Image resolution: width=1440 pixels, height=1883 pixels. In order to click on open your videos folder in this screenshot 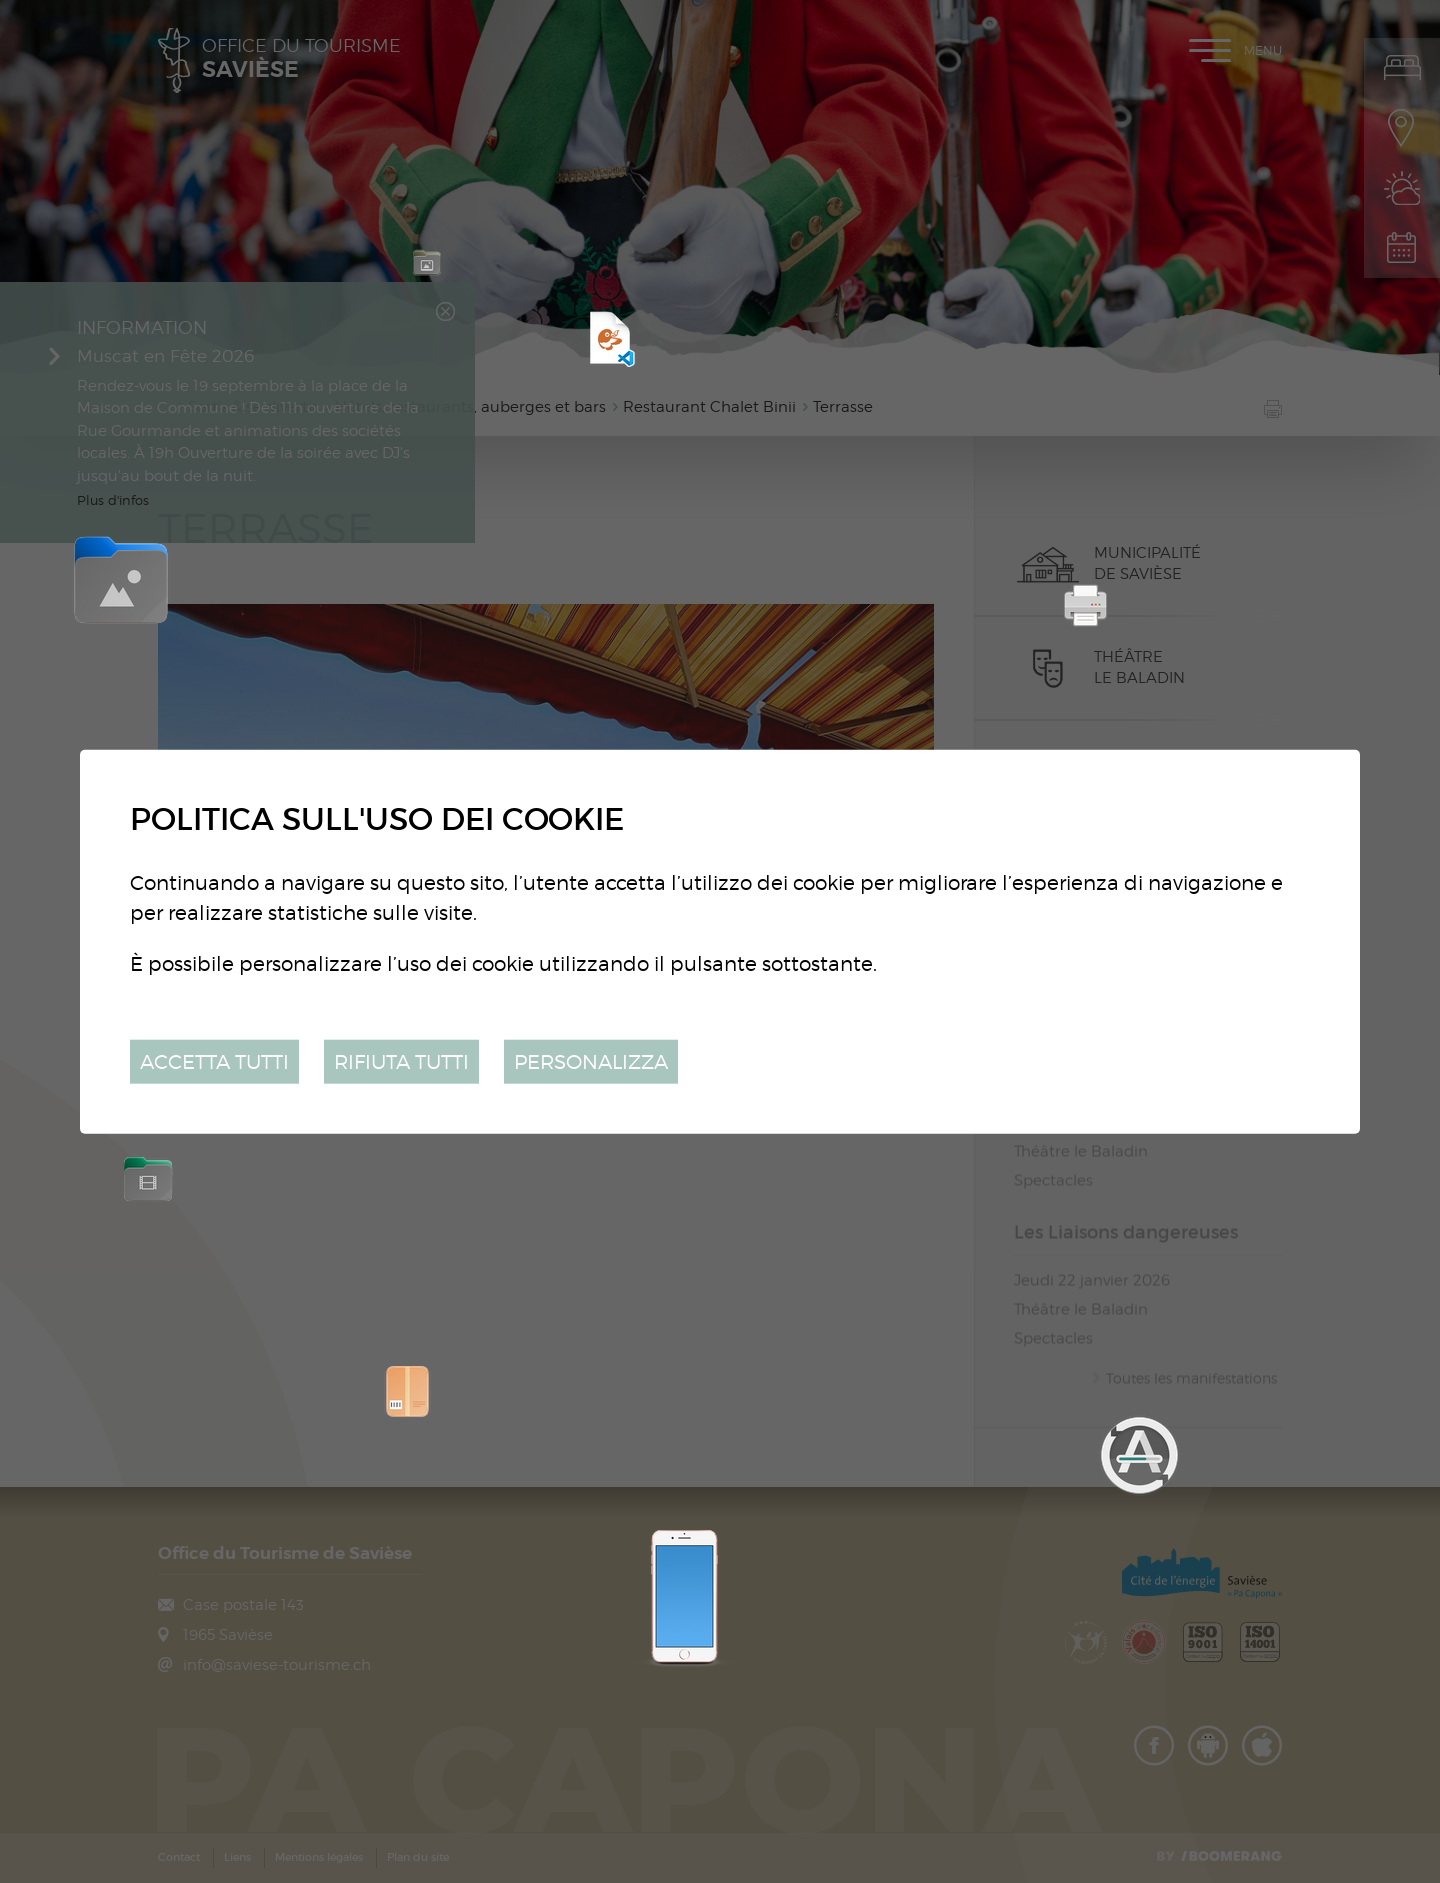, I will do `click(148, 1179)`.